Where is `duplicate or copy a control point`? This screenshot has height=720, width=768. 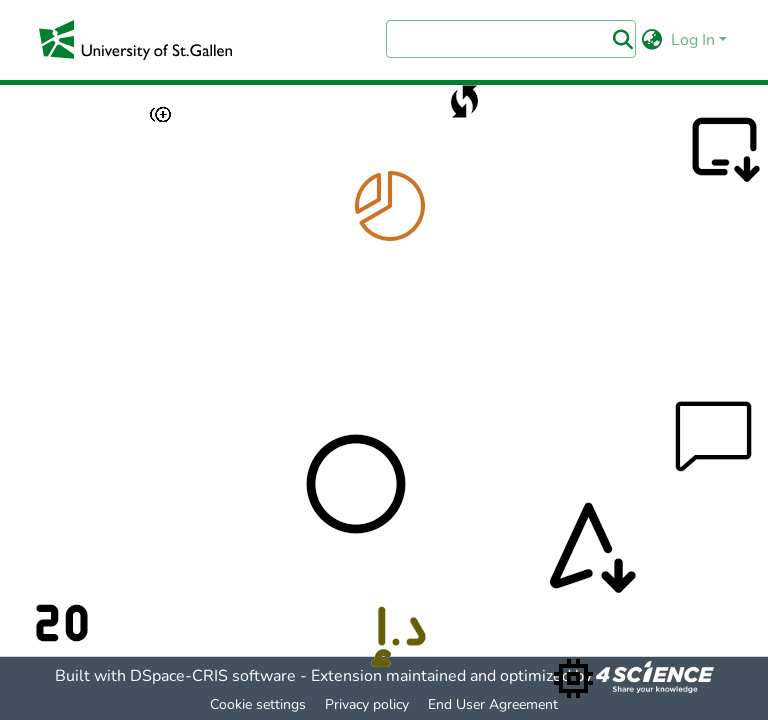 duplicate or copy a control point is located at coordinates (160, 114).